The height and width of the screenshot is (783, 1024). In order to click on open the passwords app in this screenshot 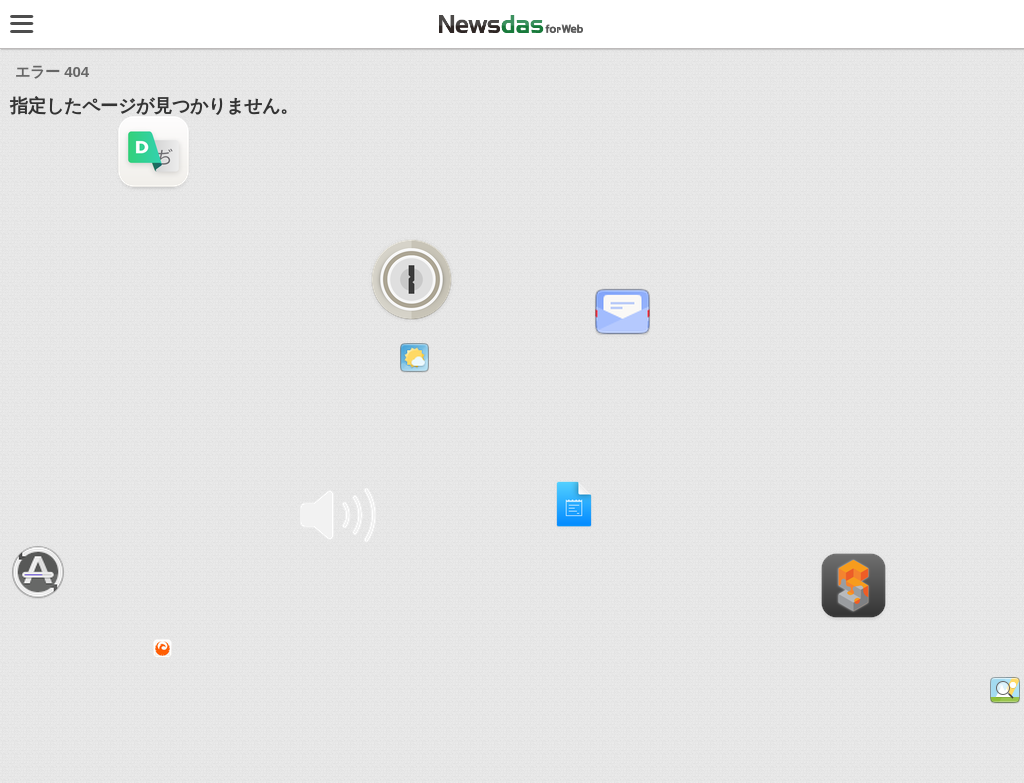, I will do `click(411, 279)`.